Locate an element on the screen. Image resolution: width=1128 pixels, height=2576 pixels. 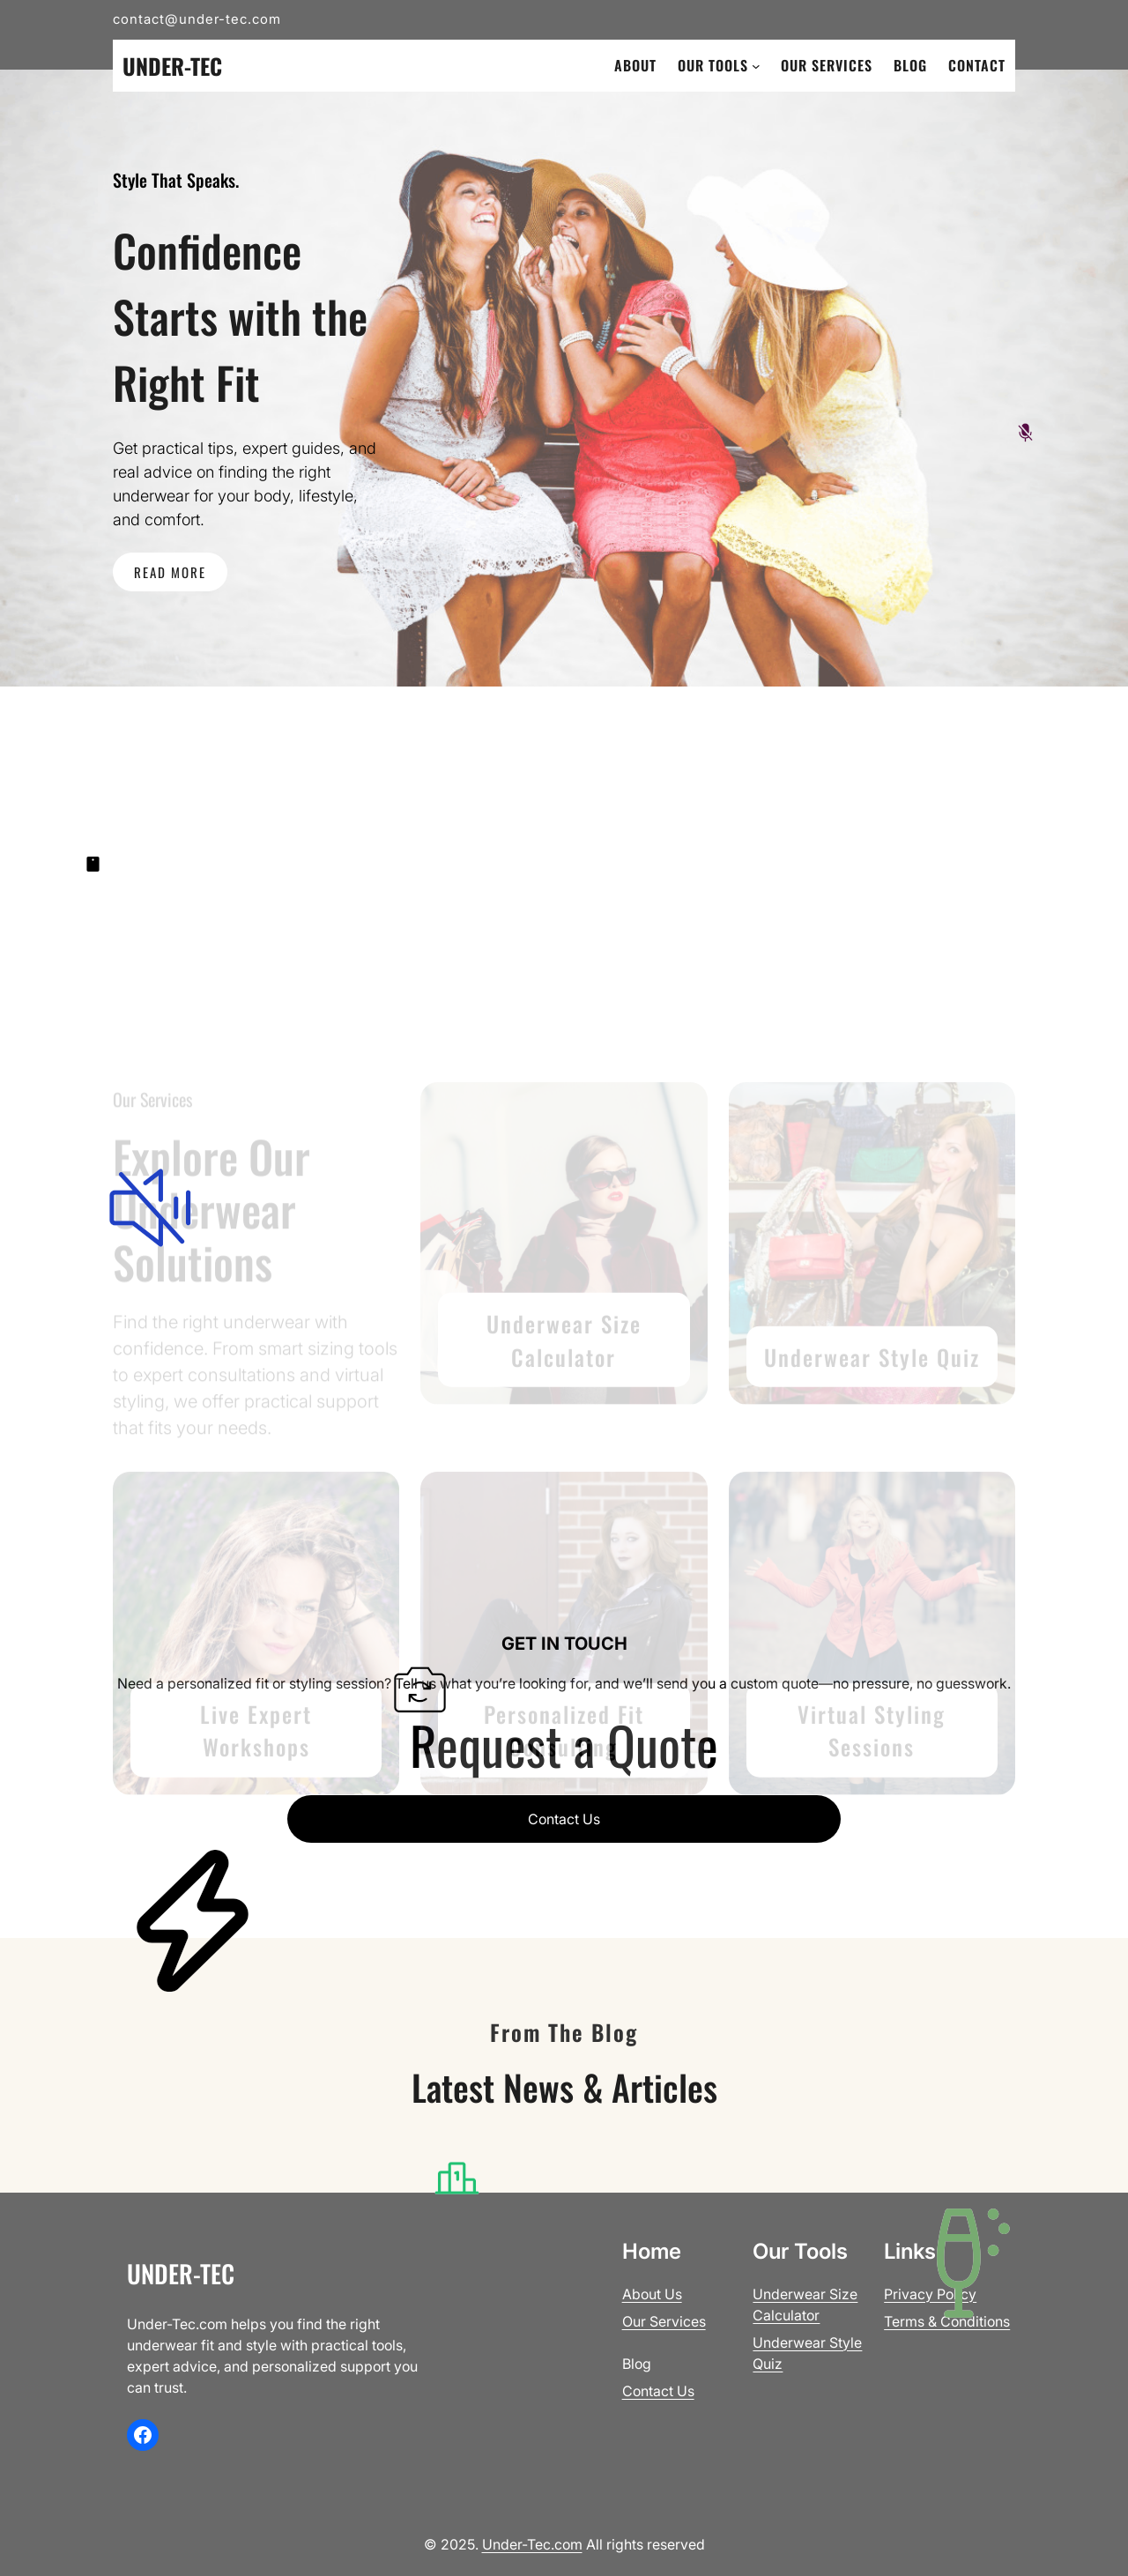
celebrate an achievement or milestone is located at coordinates (962, 2263).